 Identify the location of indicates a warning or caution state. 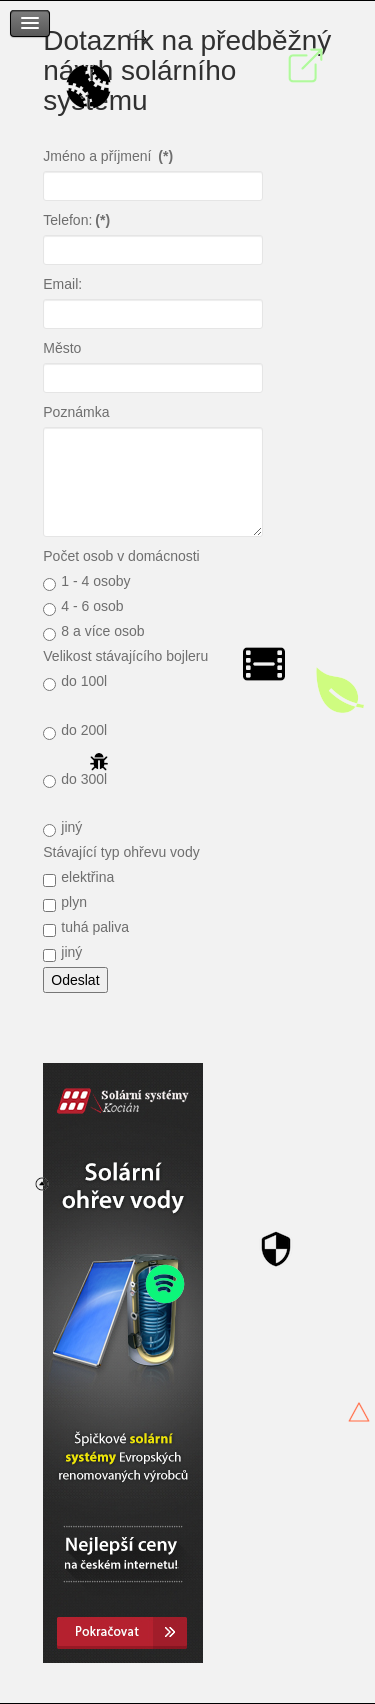
(359, 1412).